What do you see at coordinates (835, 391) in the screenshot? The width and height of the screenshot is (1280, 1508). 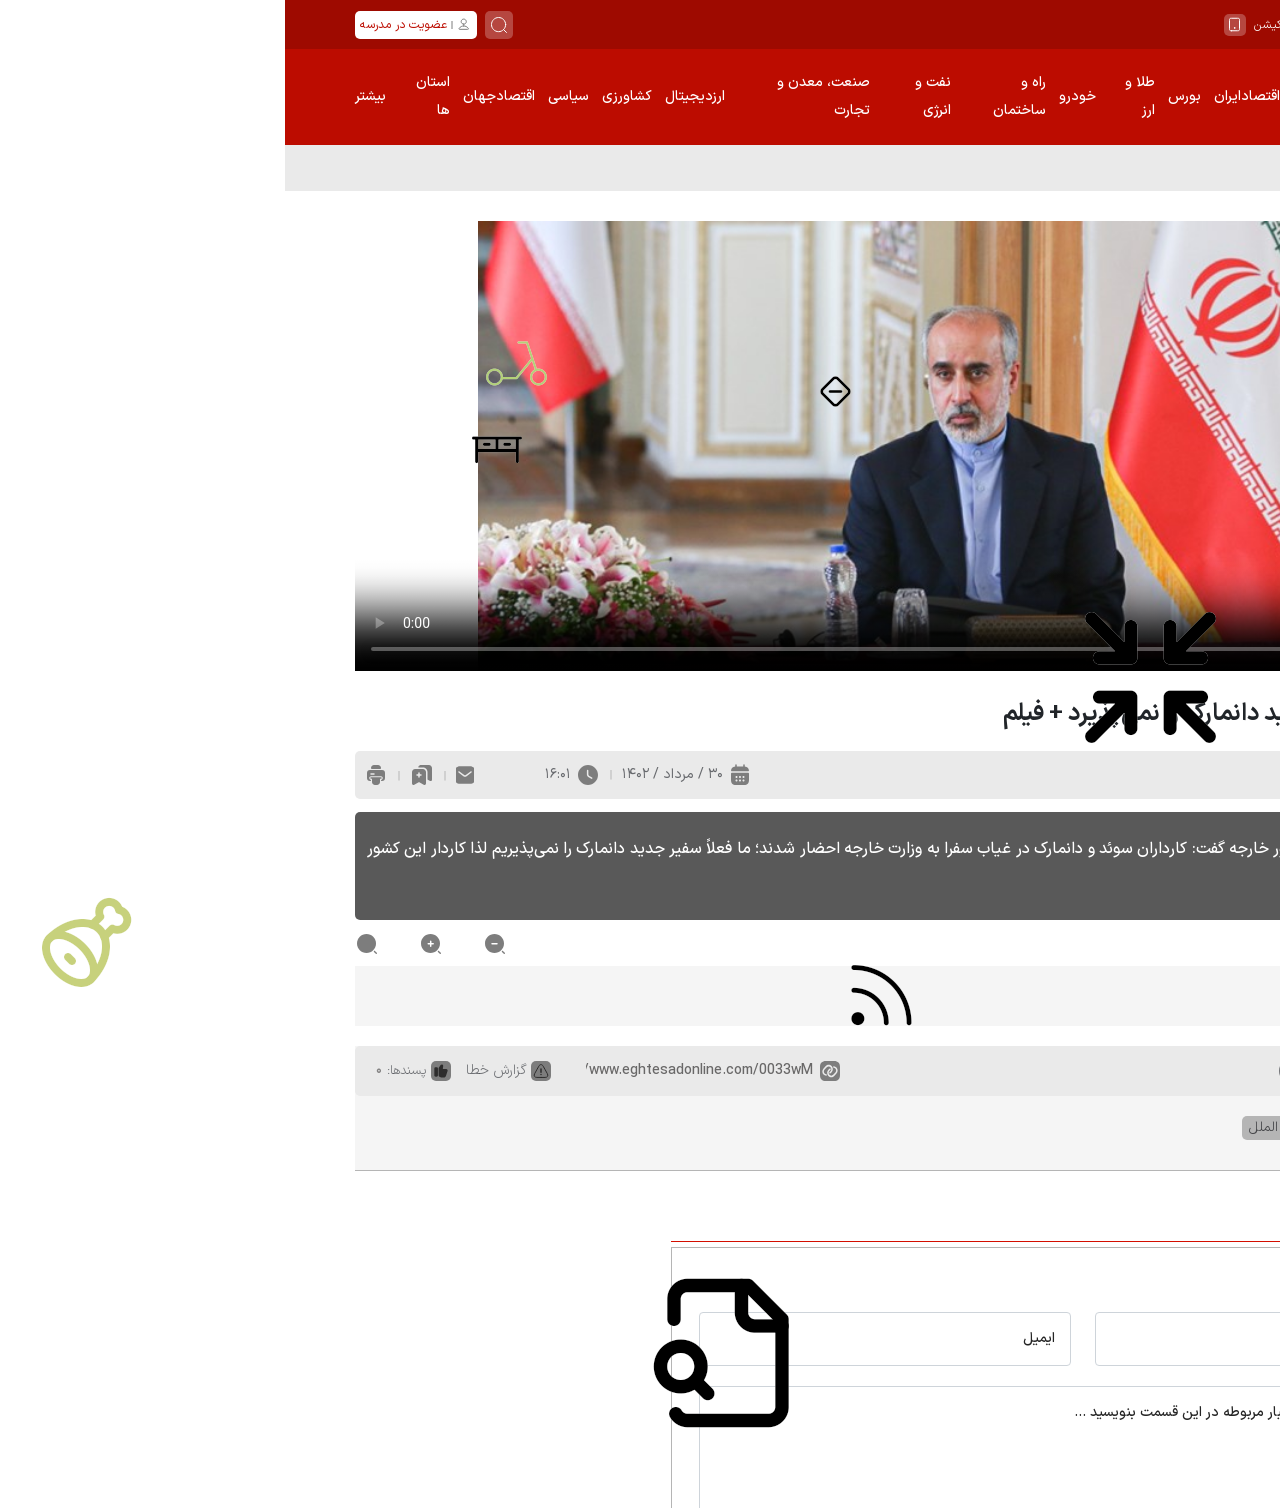 I see `remove an item from favorites or premium collection` at bounding box center [835, 391].